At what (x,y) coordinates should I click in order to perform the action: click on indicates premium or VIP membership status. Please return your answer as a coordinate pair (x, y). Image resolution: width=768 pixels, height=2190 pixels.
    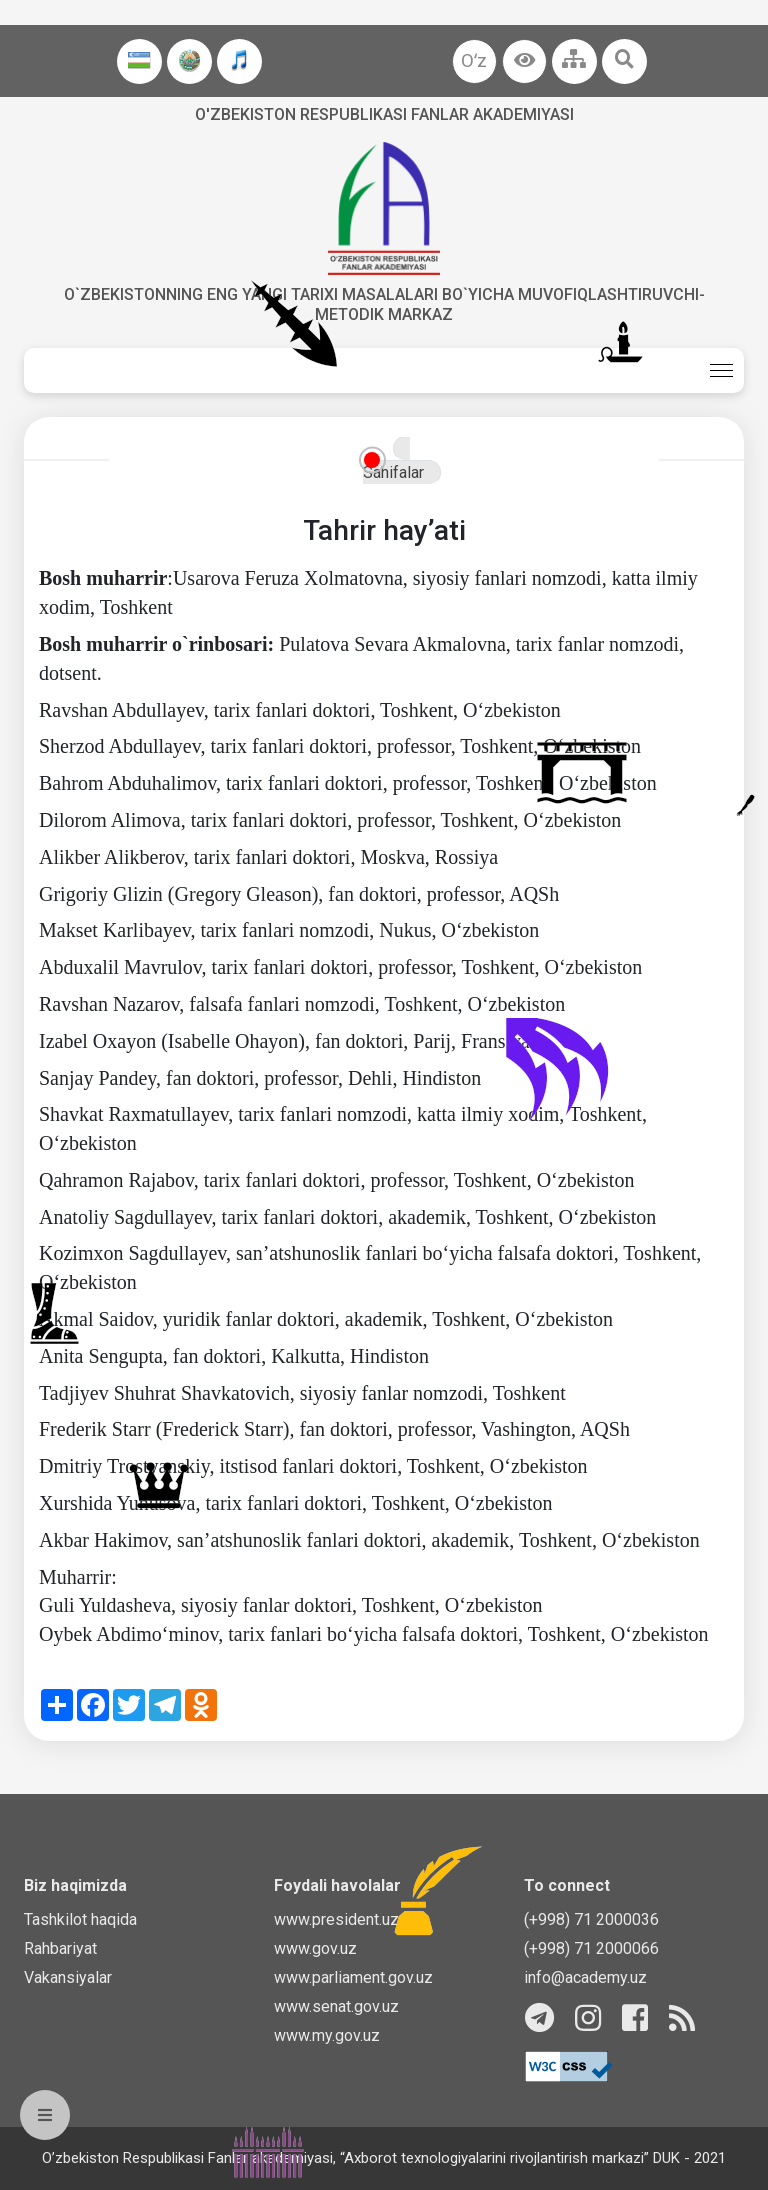
    Looking at the image, I should click on (159, 1487).